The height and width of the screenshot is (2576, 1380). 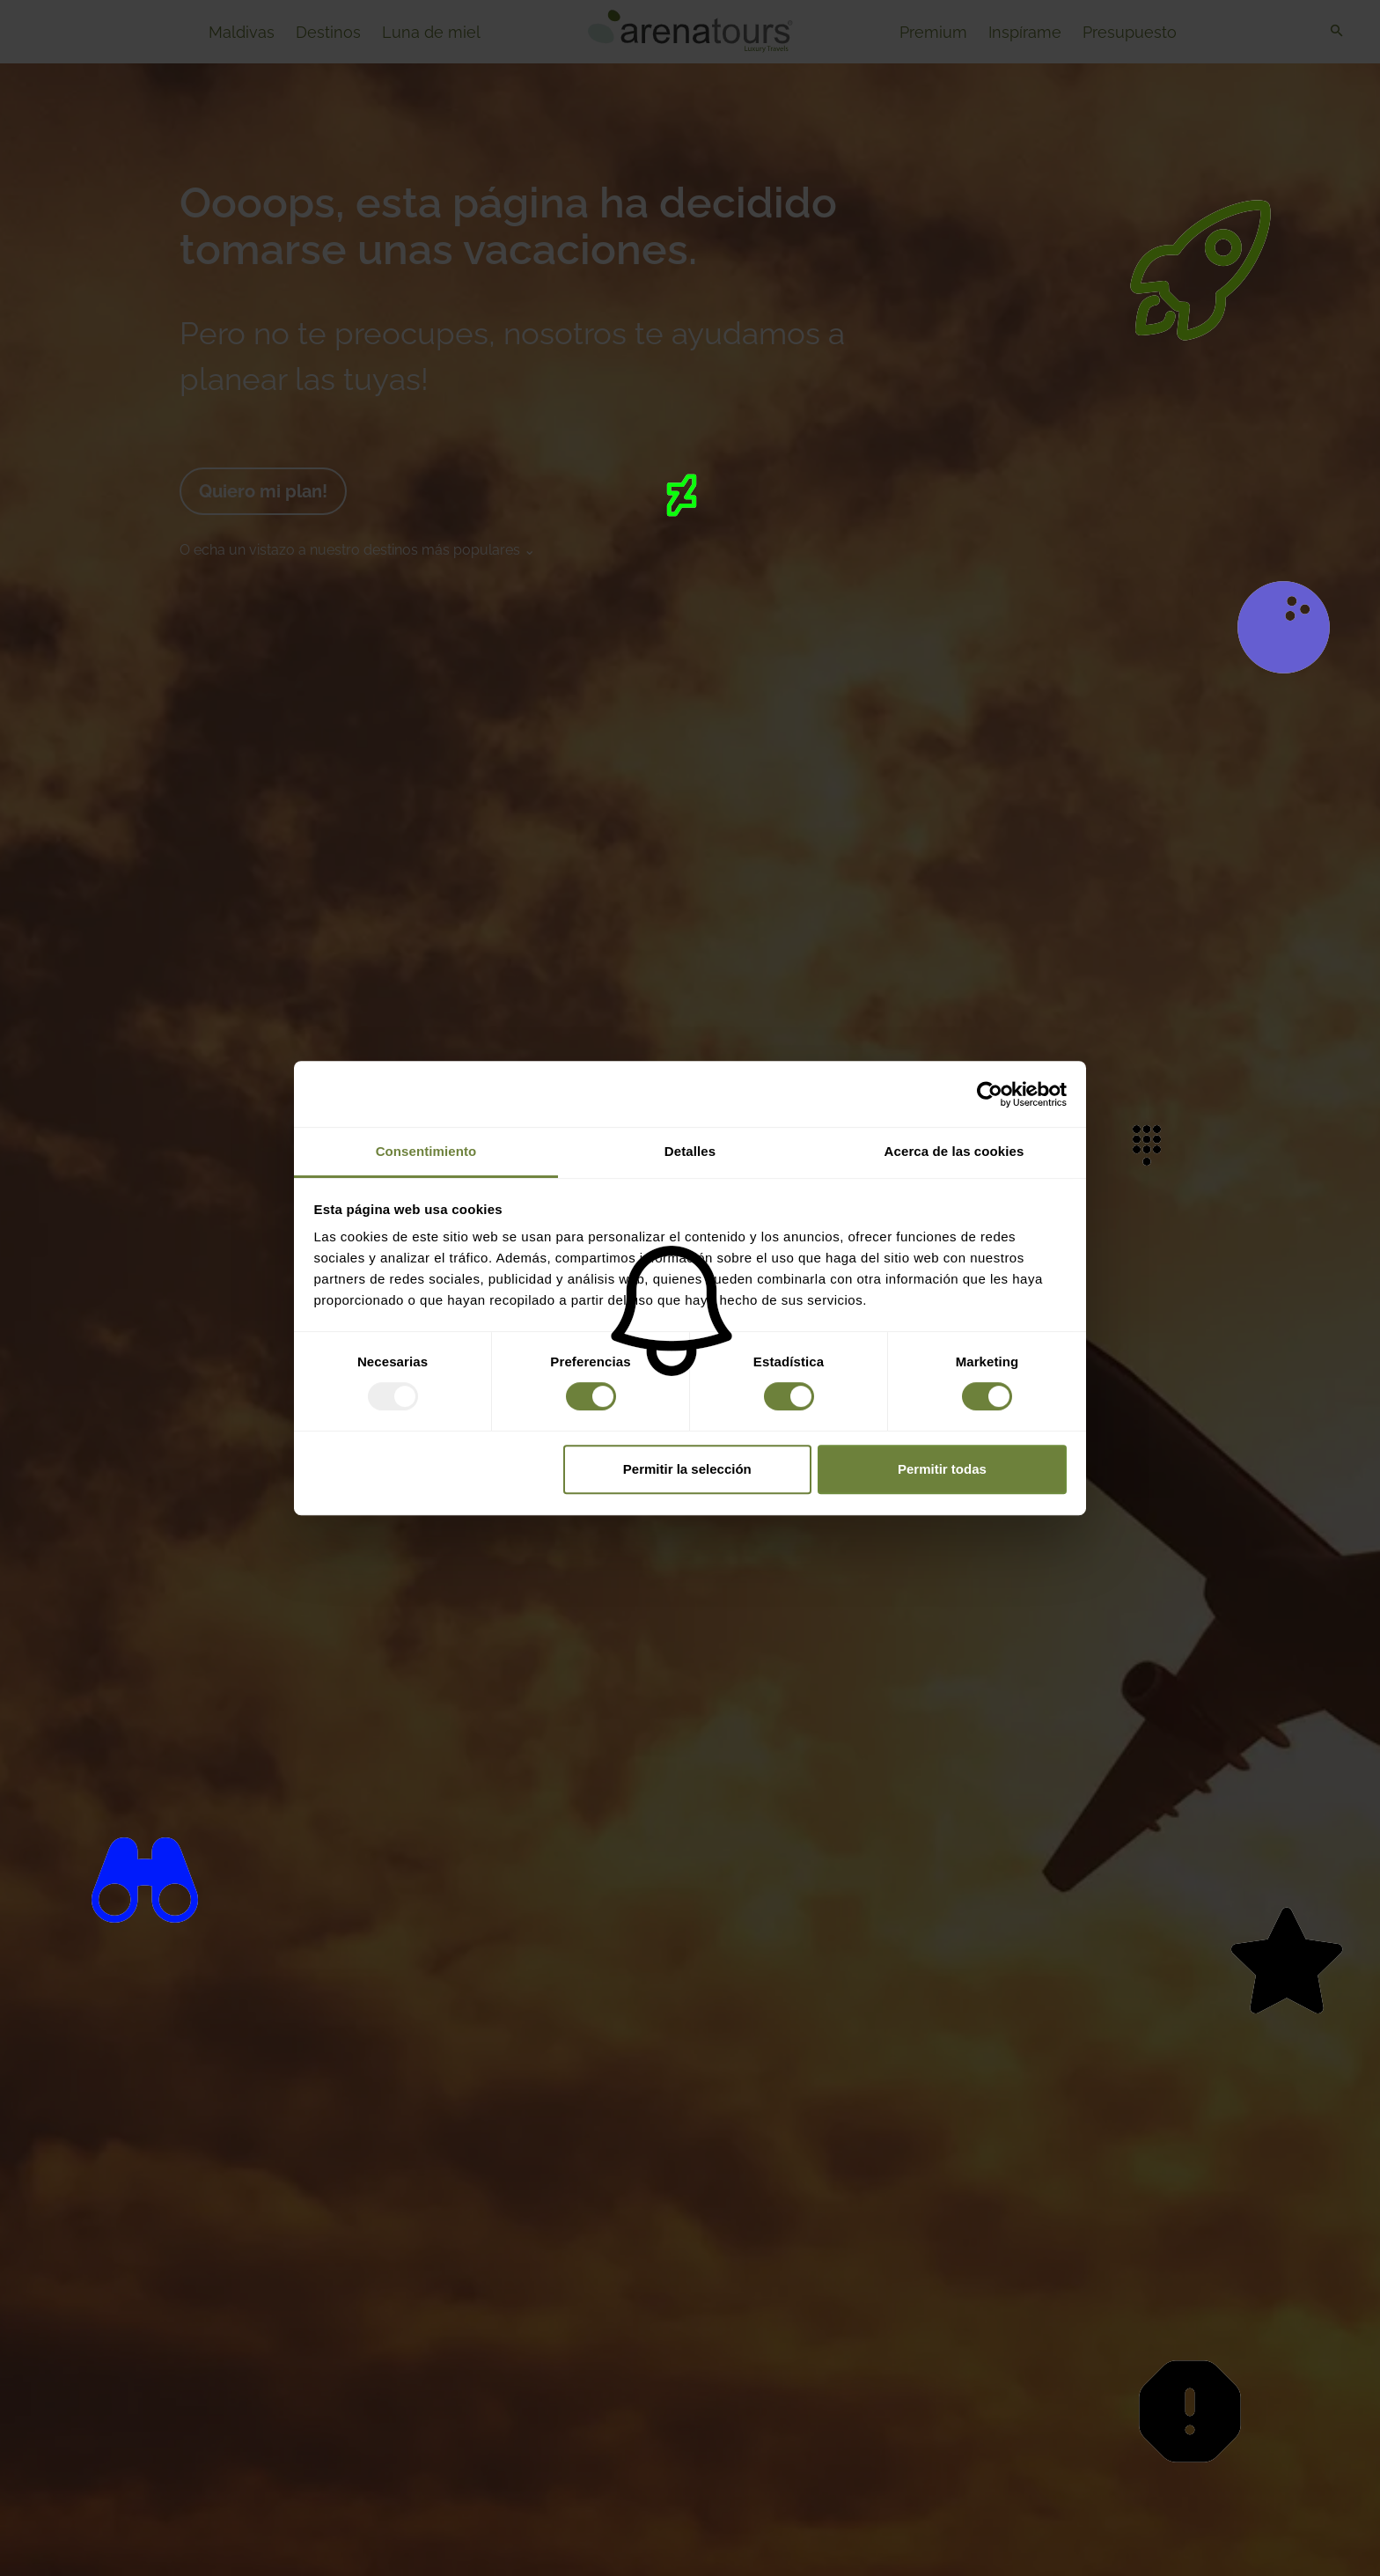 What do you see at coordinates (681, 495) in the screenshot?
I see `visit deviantart profile or page` at bounding box center [681, 495].